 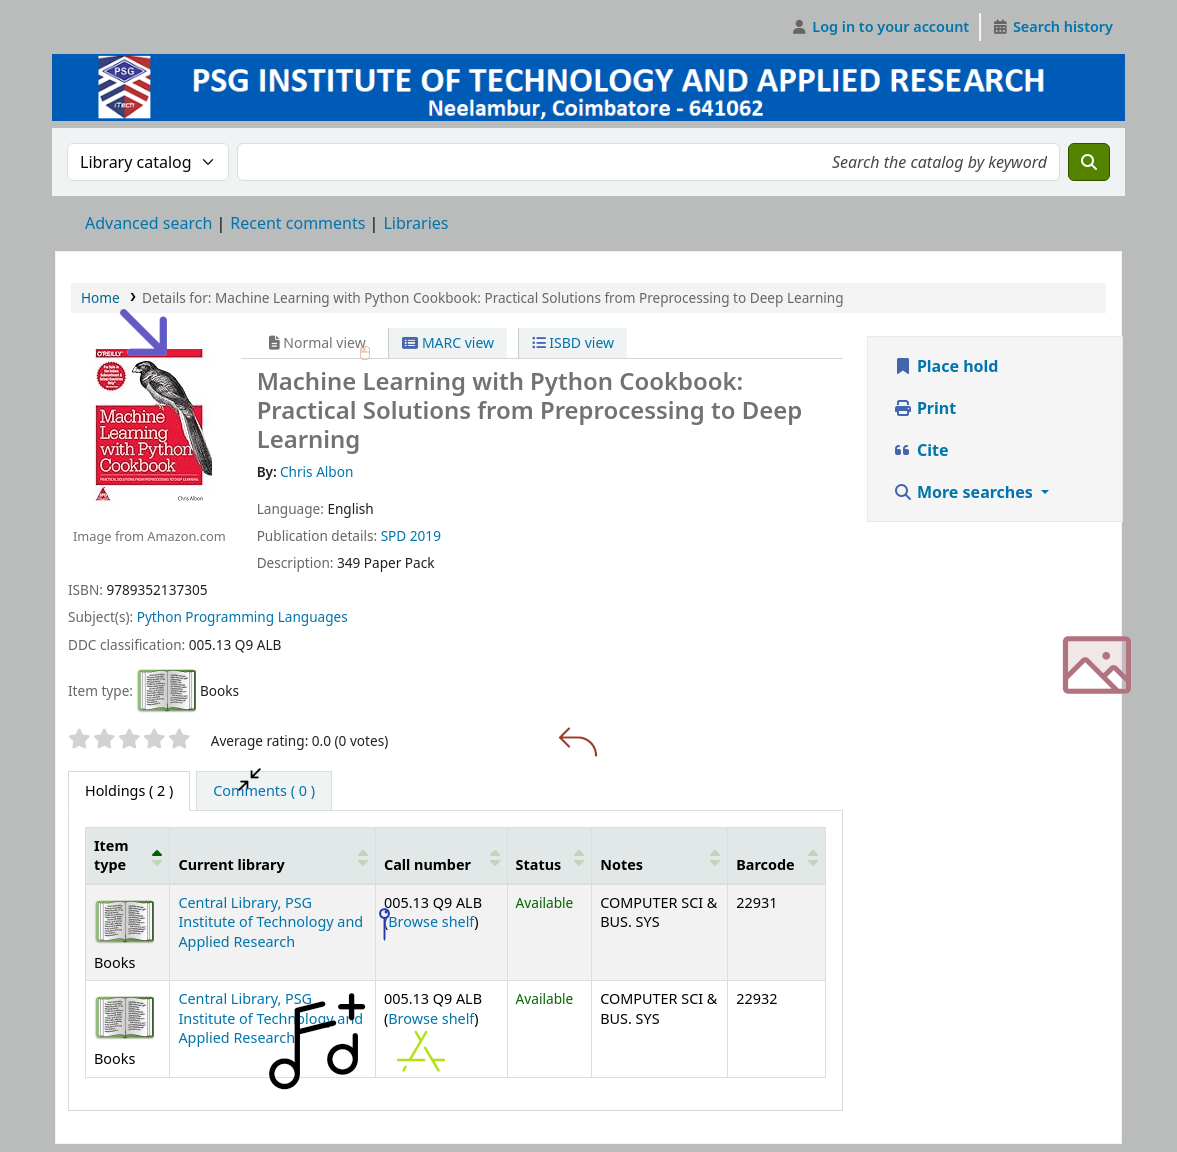 What do you see at coordinates (578, 742) in the screenshot?
I see `reply to a message` at bounding box center [578, 742].